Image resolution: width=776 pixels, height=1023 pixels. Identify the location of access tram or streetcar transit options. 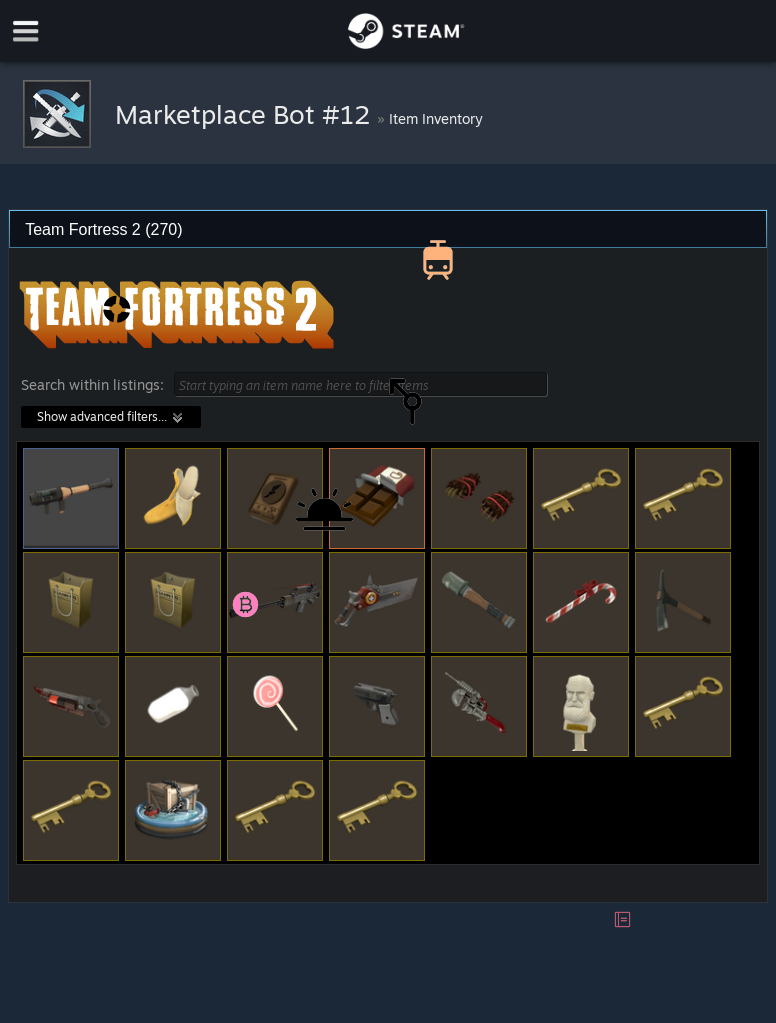
(438, 260).